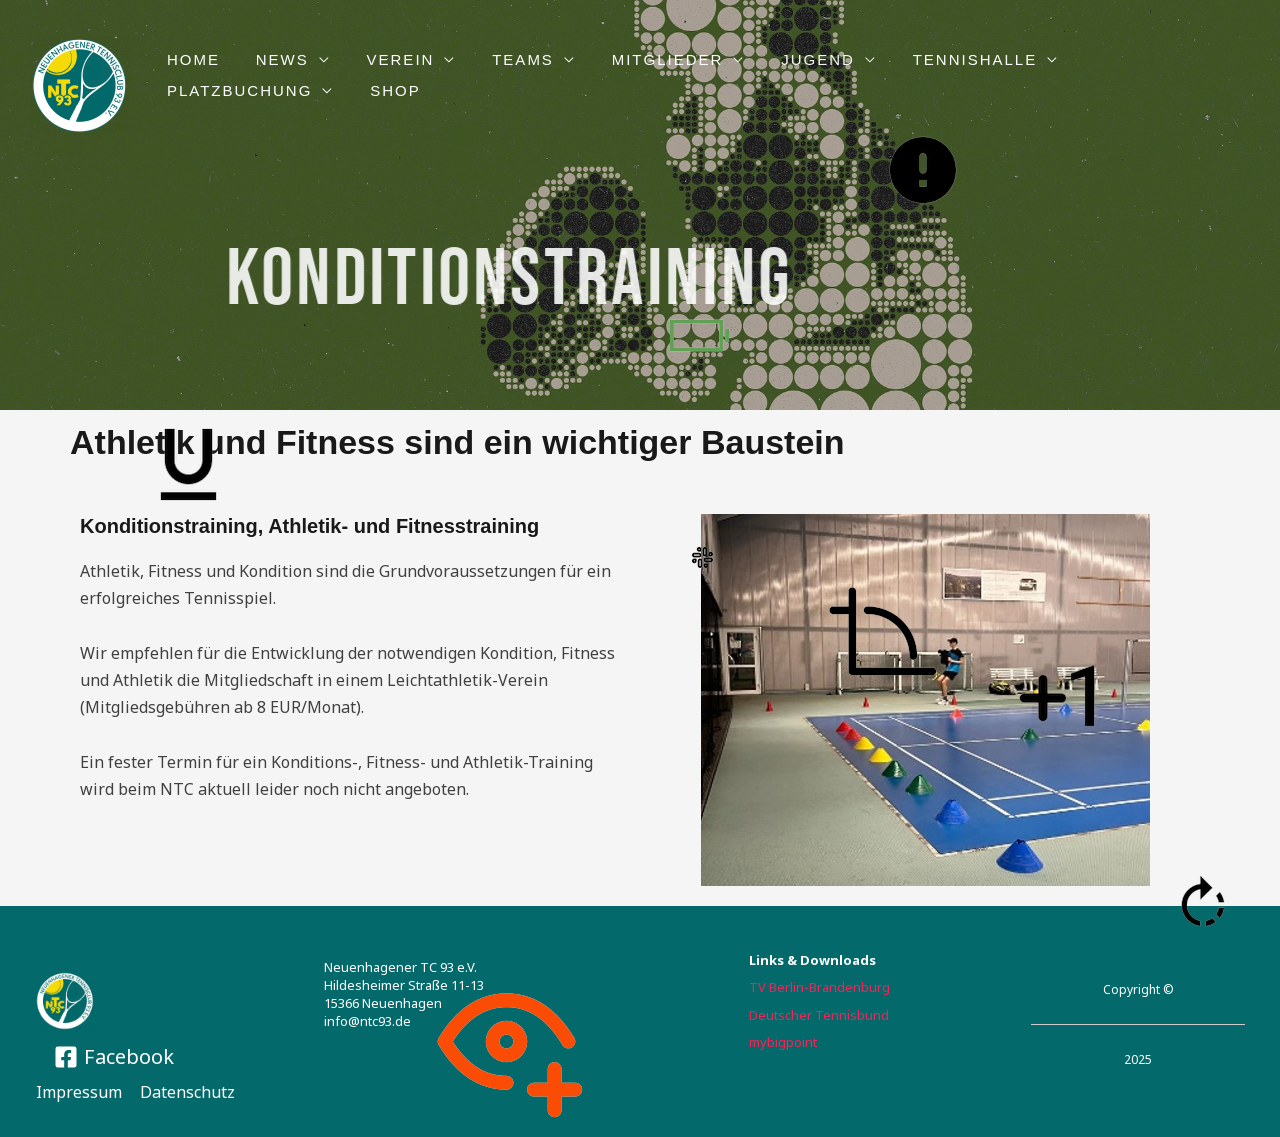  Describe the element at coordinates (702, 557) in the screenshot. I see `open Slack messaging app` at that location.